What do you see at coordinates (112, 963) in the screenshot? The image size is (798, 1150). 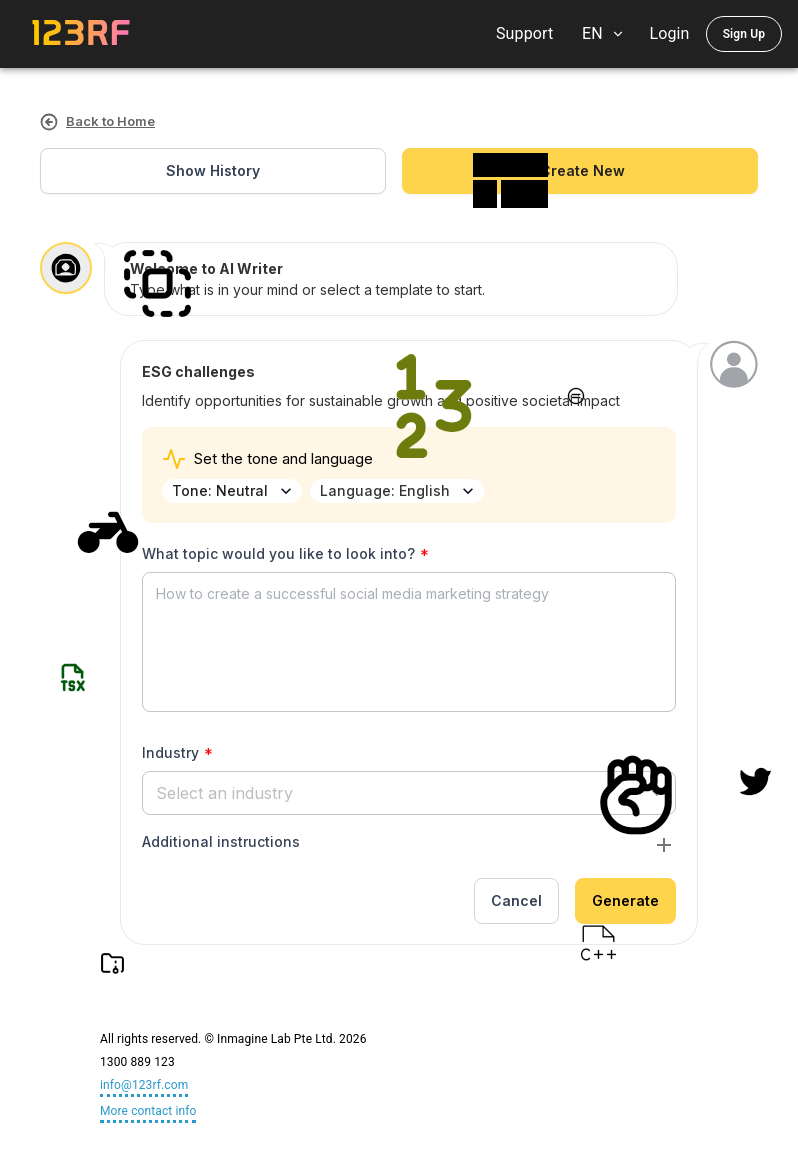 I see `access archived files or folders` at bounding box center [112, 963].